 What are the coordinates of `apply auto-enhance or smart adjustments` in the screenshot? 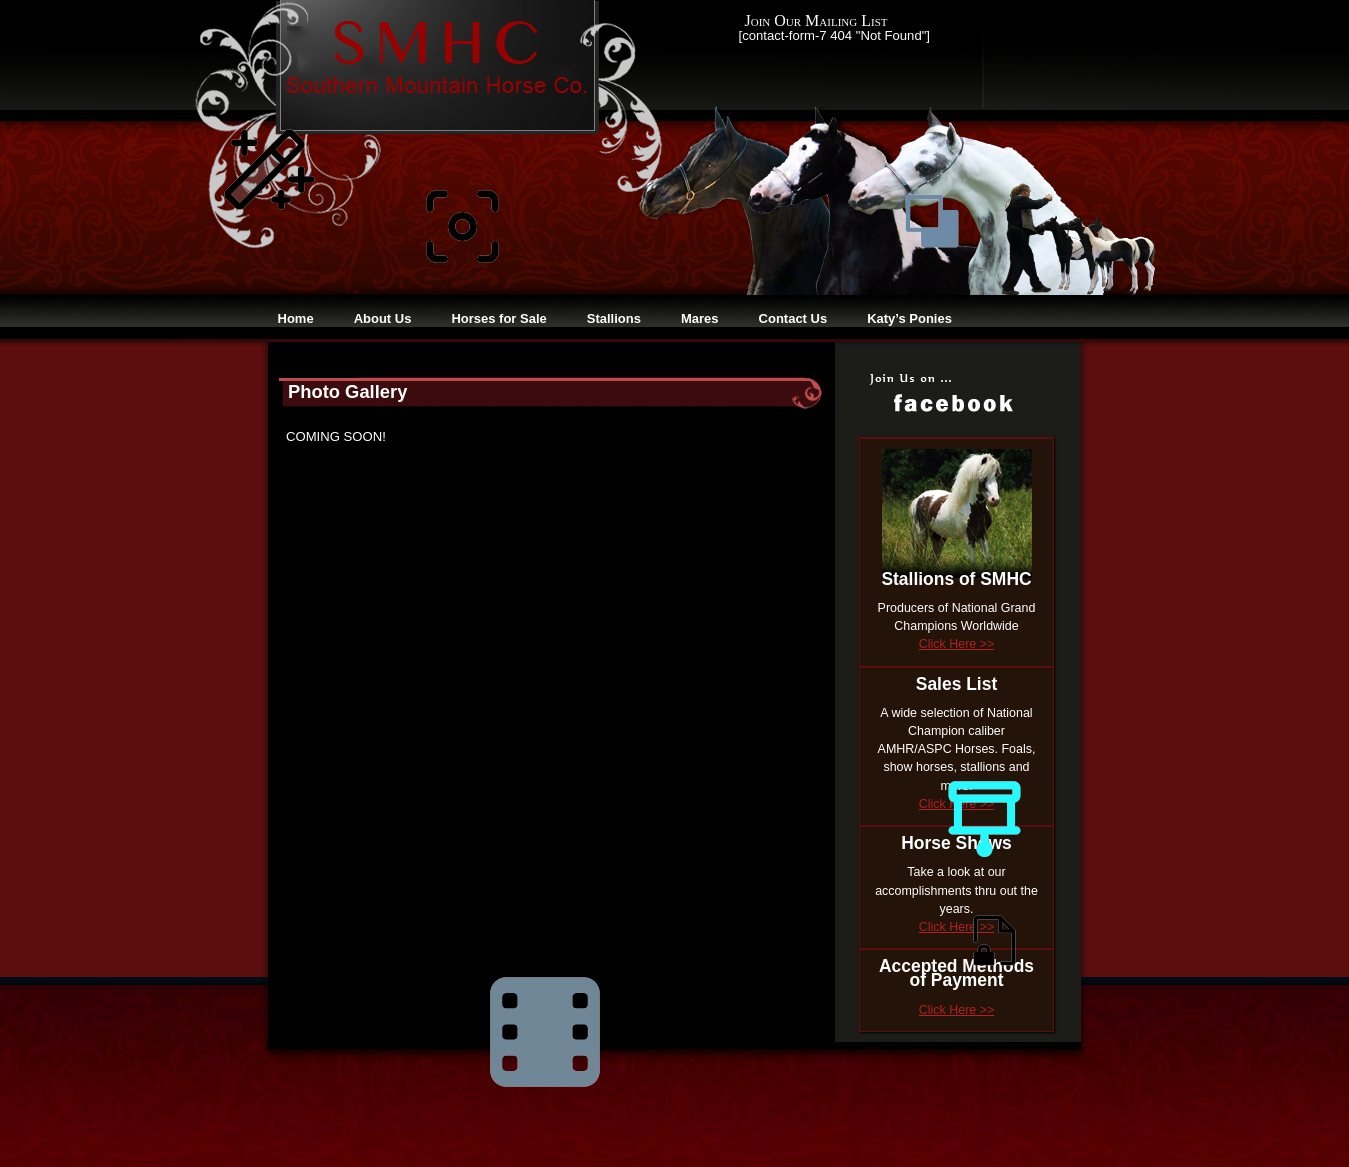 It's located at (264, 169).